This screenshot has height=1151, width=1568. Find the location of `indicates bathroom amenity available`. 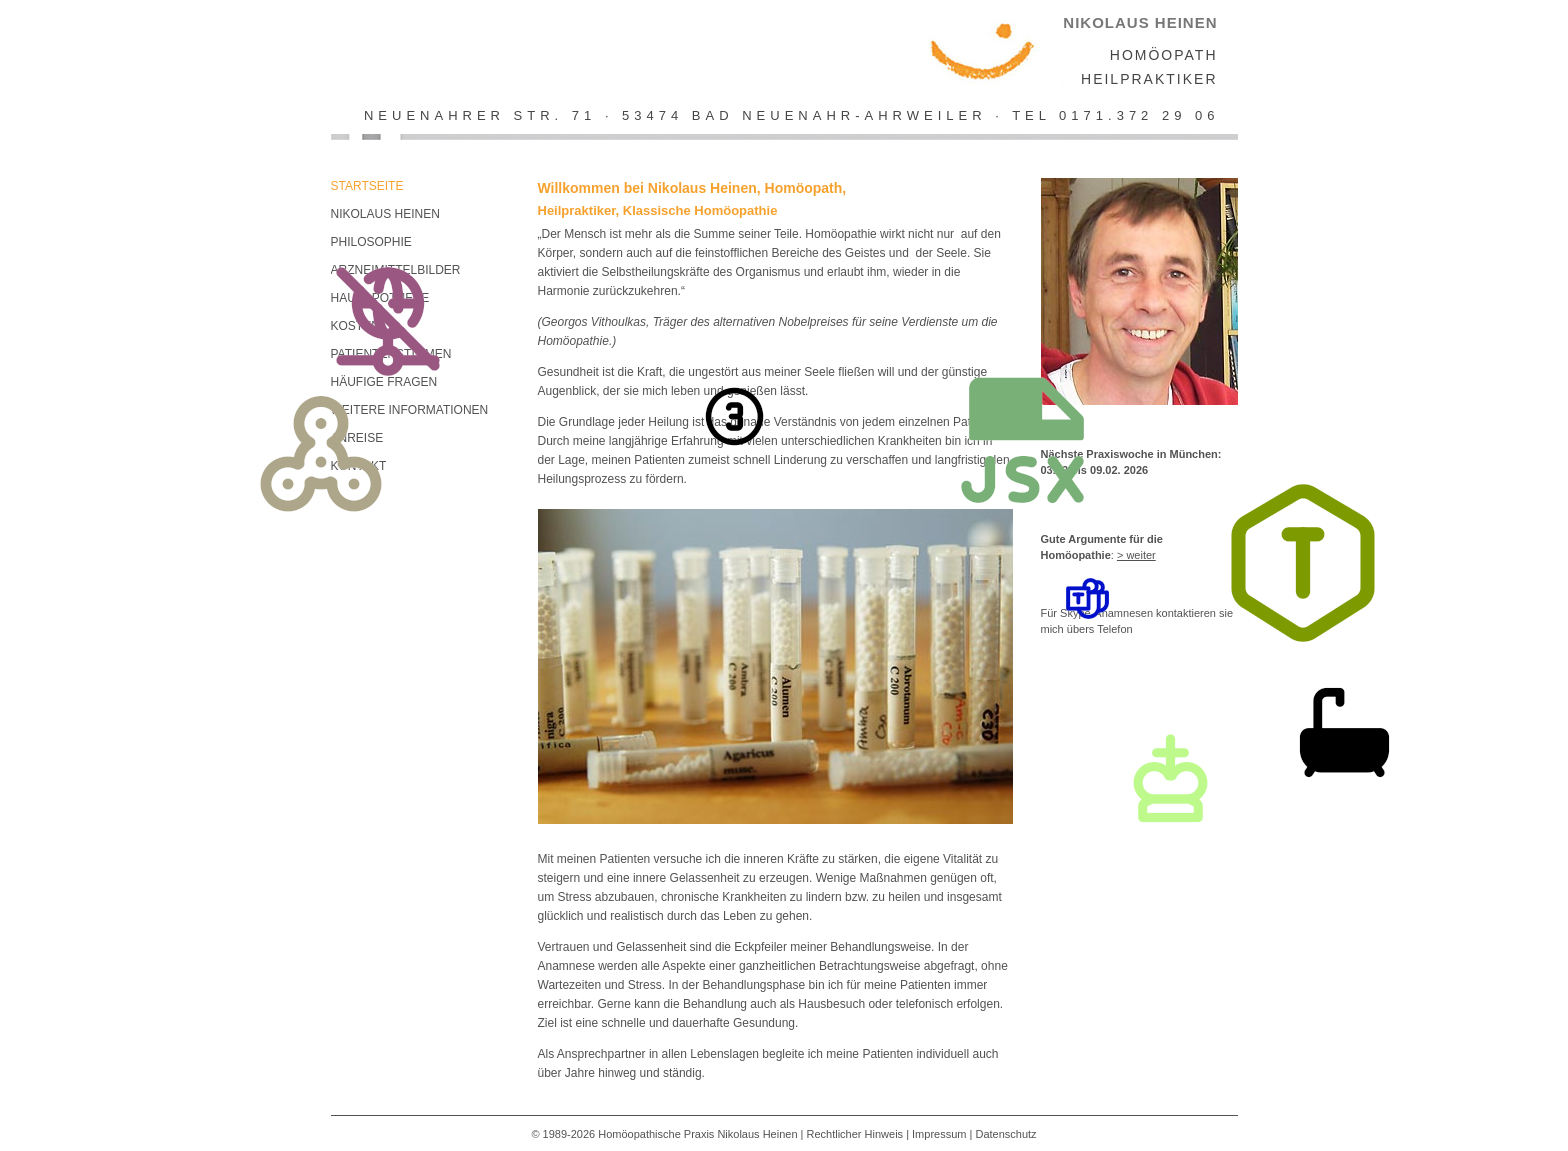

indicates bathroom amenity available is located at coordinates (1344, 732).